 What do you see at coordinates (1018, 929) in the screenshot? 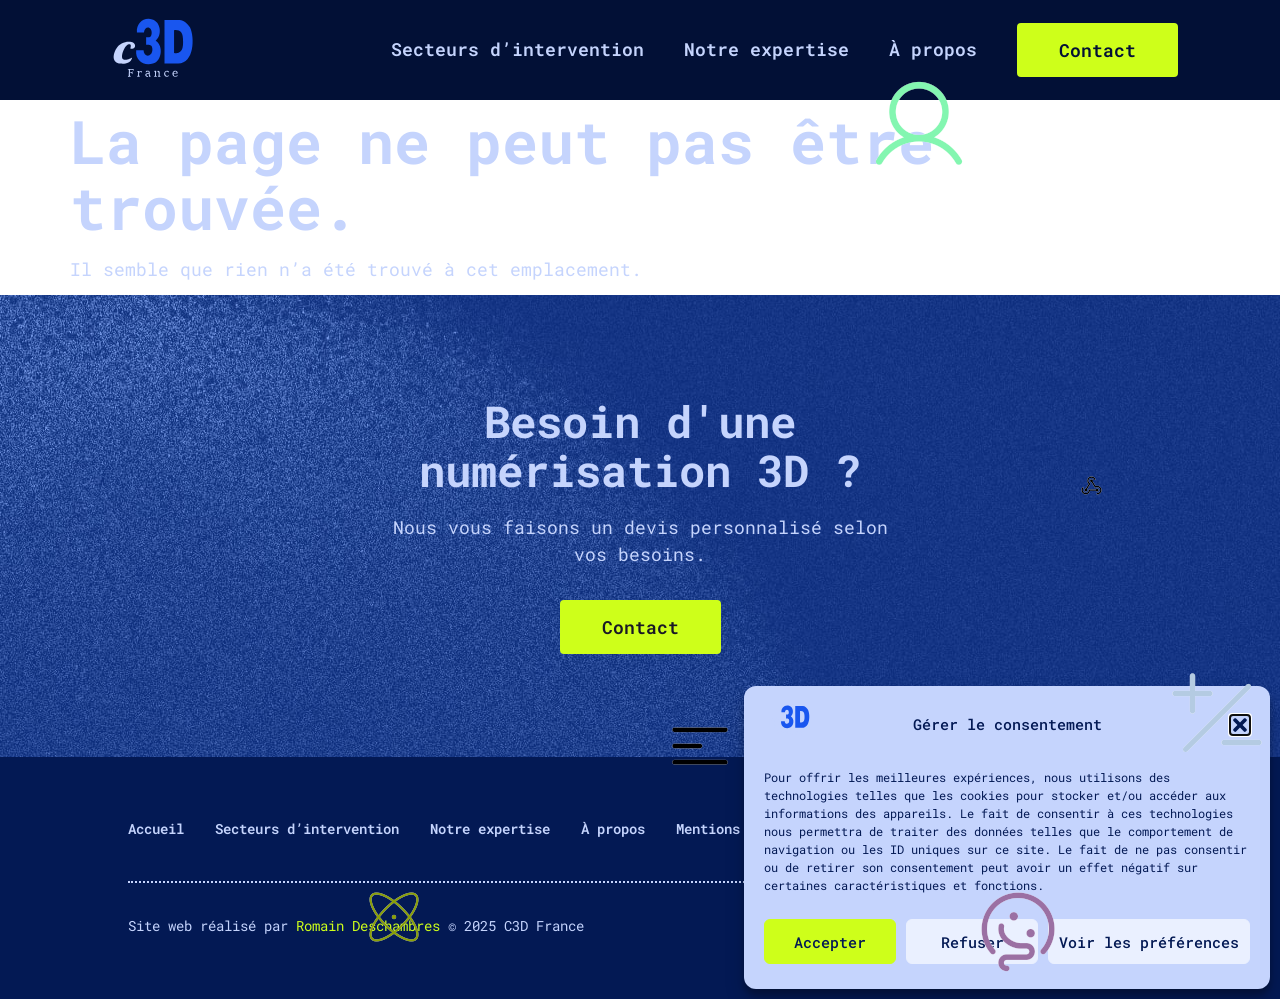
I see `indicates overwhelming or stressful situation` at bounding box center [1018, 929].